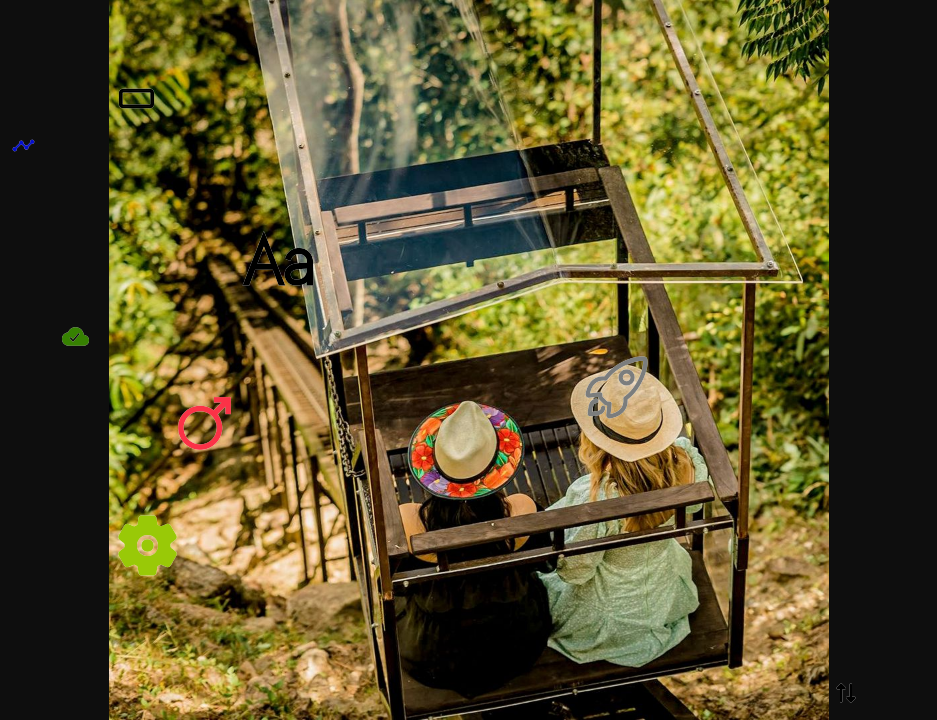 This screenshot has height=720, width=937. I want to click on sort items in ascending or descending order, so click(846, 693).